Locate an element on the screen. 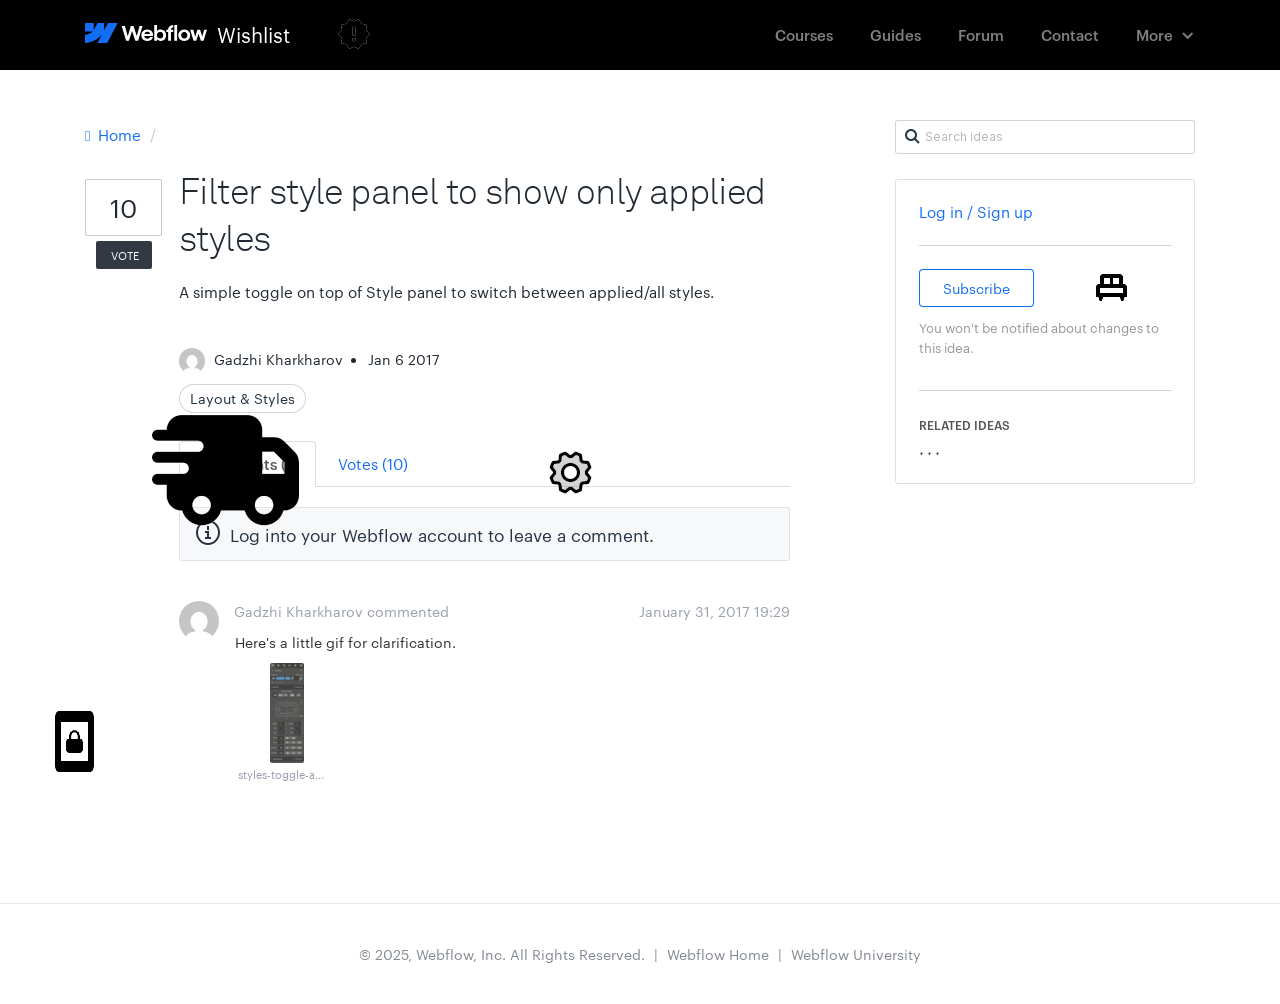 Image resolution: width=1280 pixels, height=1004 pixels. indicates new or recently added content is located at coordinates (354, 34).